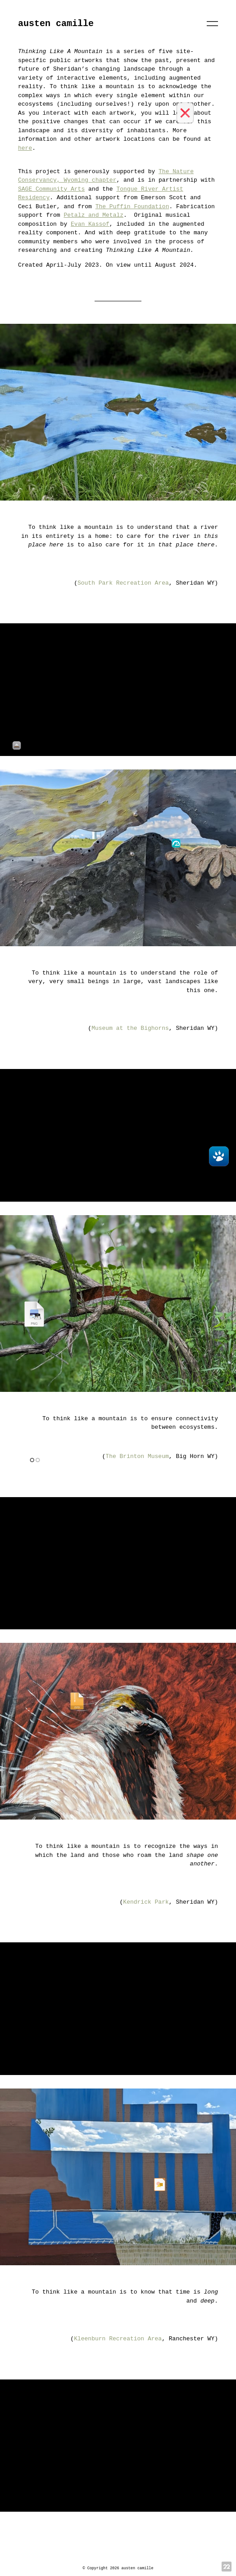  I want to click on a zstandard compressed file, so click(77, 1701).